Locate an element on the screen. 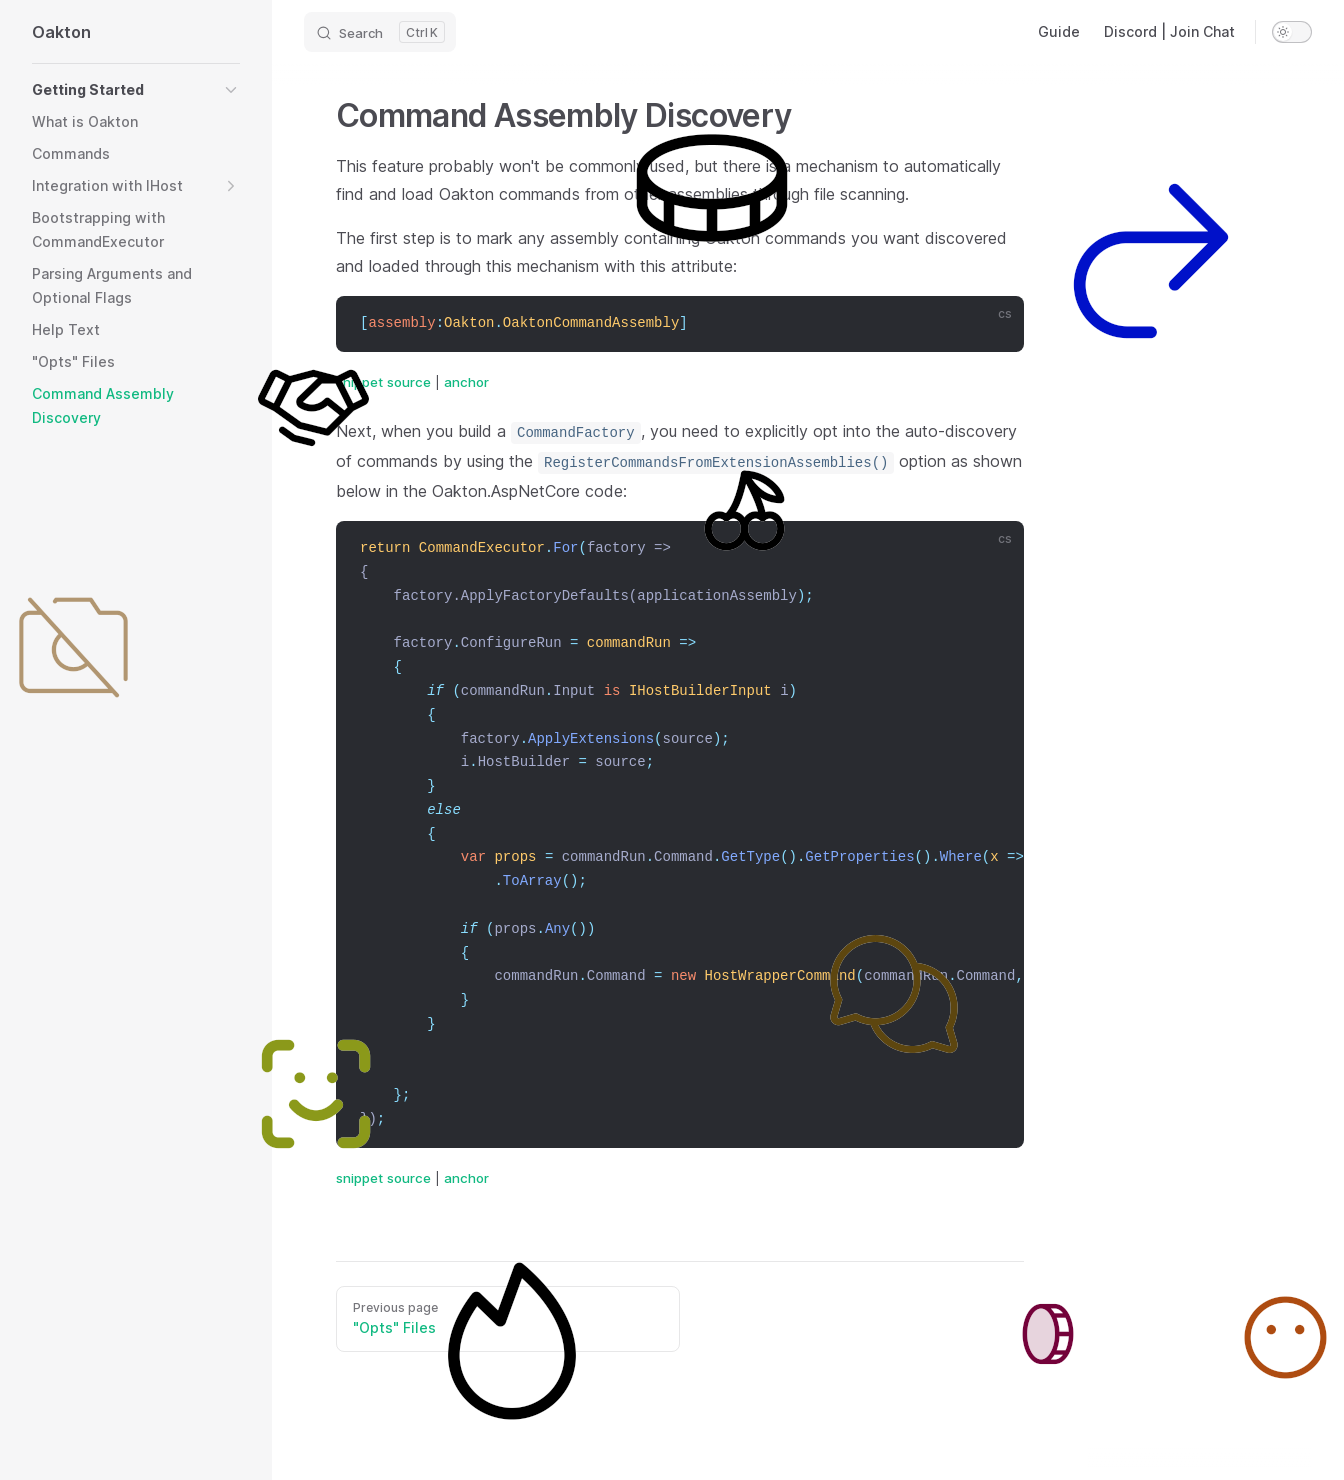 The height and width of the screenshot is (1480, 1344). scan your face to unlock is located at coordinates (316, 1094).